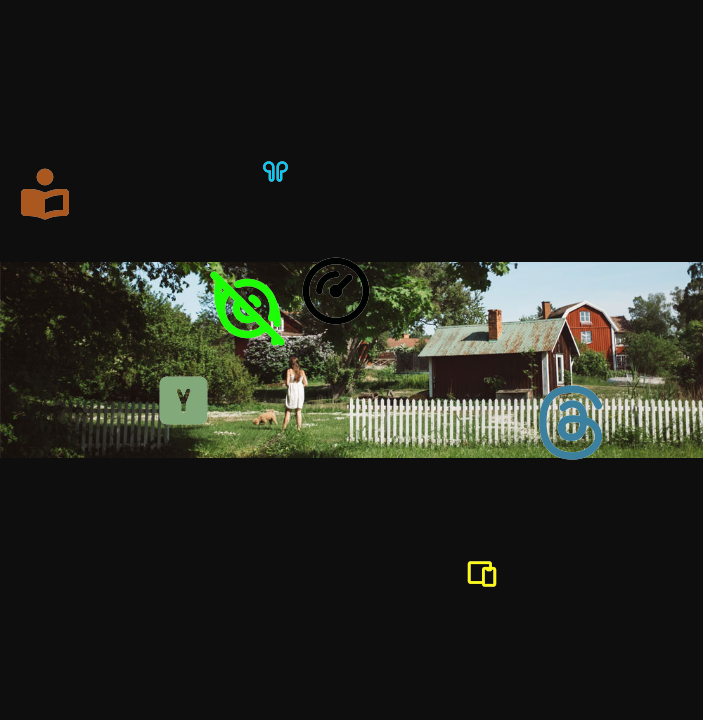  What do you see at coordinates (45, 195) in the screenshot?
I see `open reading mode` at bounding box center [45, 195].